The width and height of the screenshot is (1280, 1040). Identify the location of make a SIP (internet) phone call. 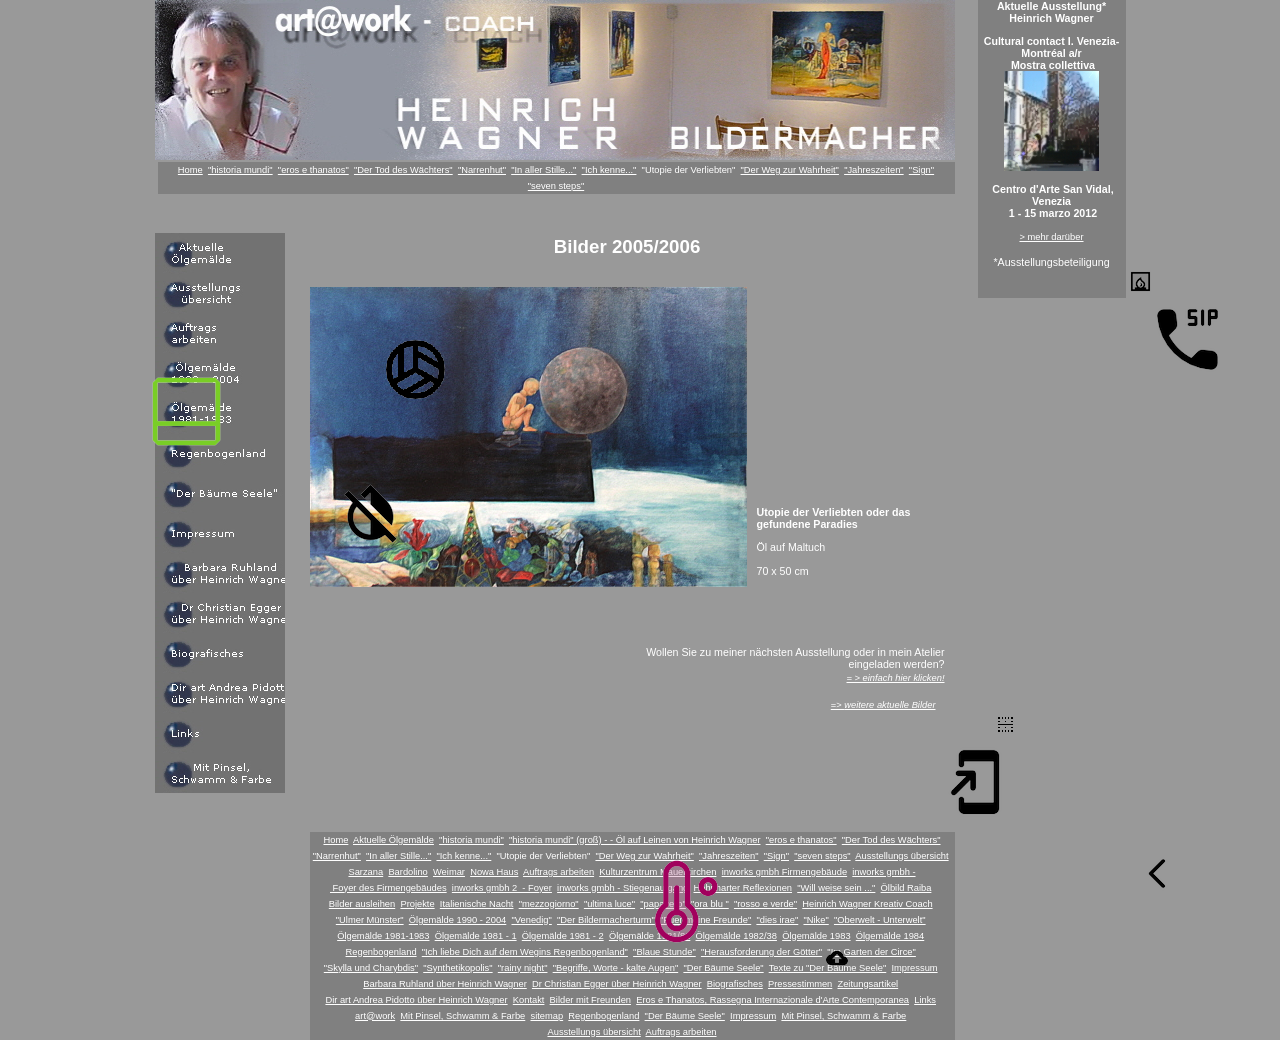
(1187, 339).